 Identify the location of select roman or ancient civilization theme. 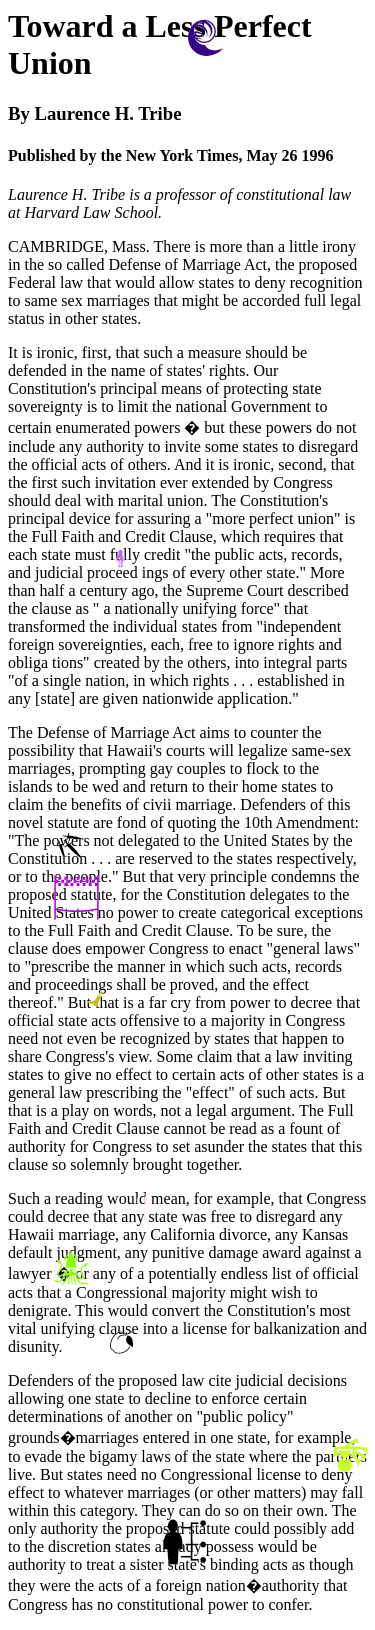
(120, 558).